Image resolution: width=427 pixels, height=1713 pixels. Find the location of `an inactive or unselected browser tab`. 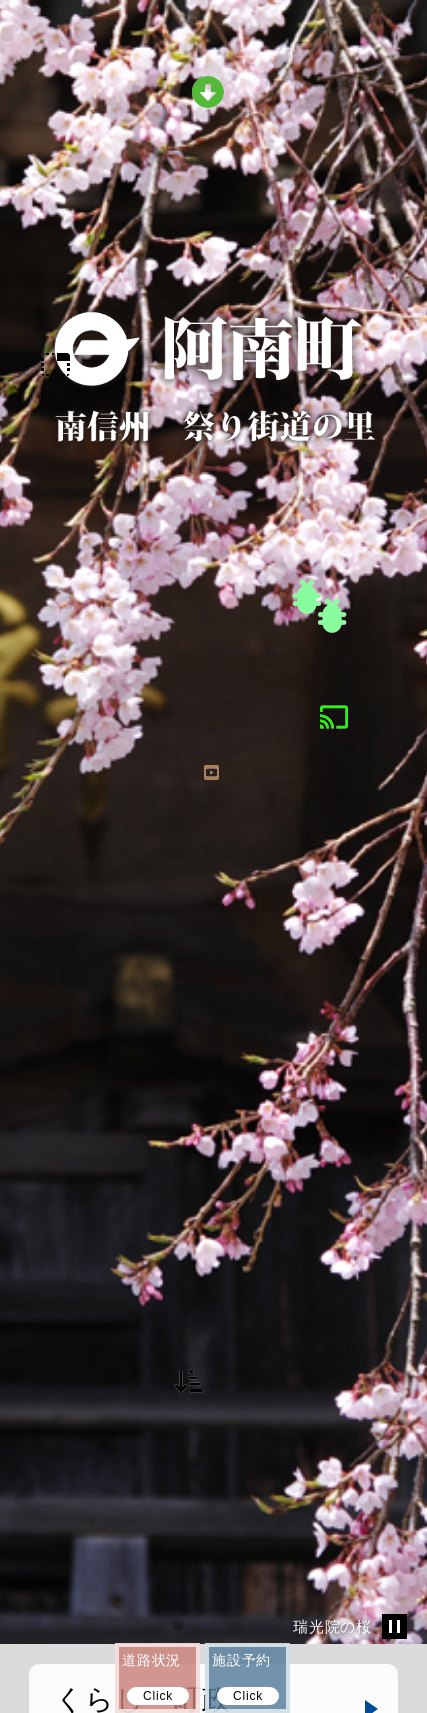

an inactive or unselected browser tab is located at coordinates (55, 364).